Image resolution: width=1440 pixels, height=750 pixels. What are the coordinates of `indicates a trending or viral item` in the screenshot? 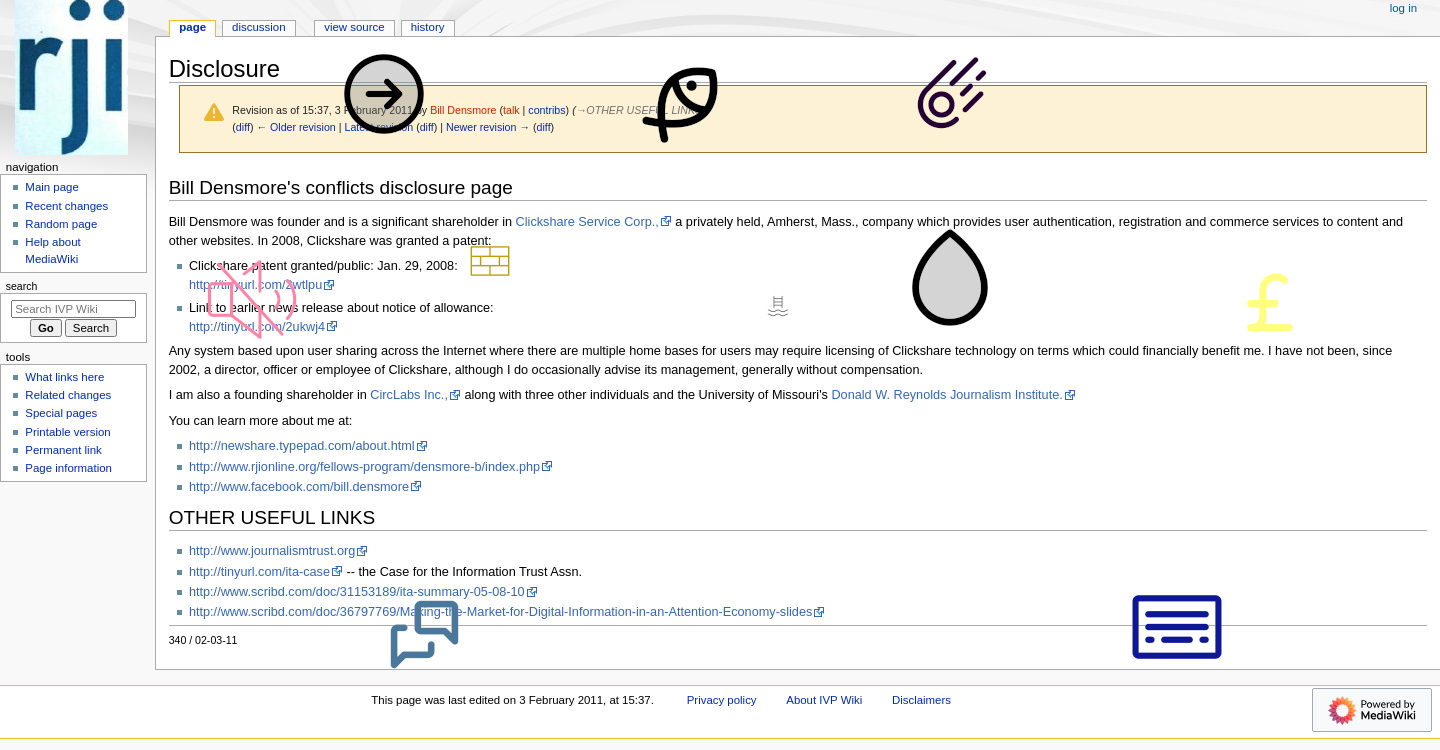 It's located at (952, 94).